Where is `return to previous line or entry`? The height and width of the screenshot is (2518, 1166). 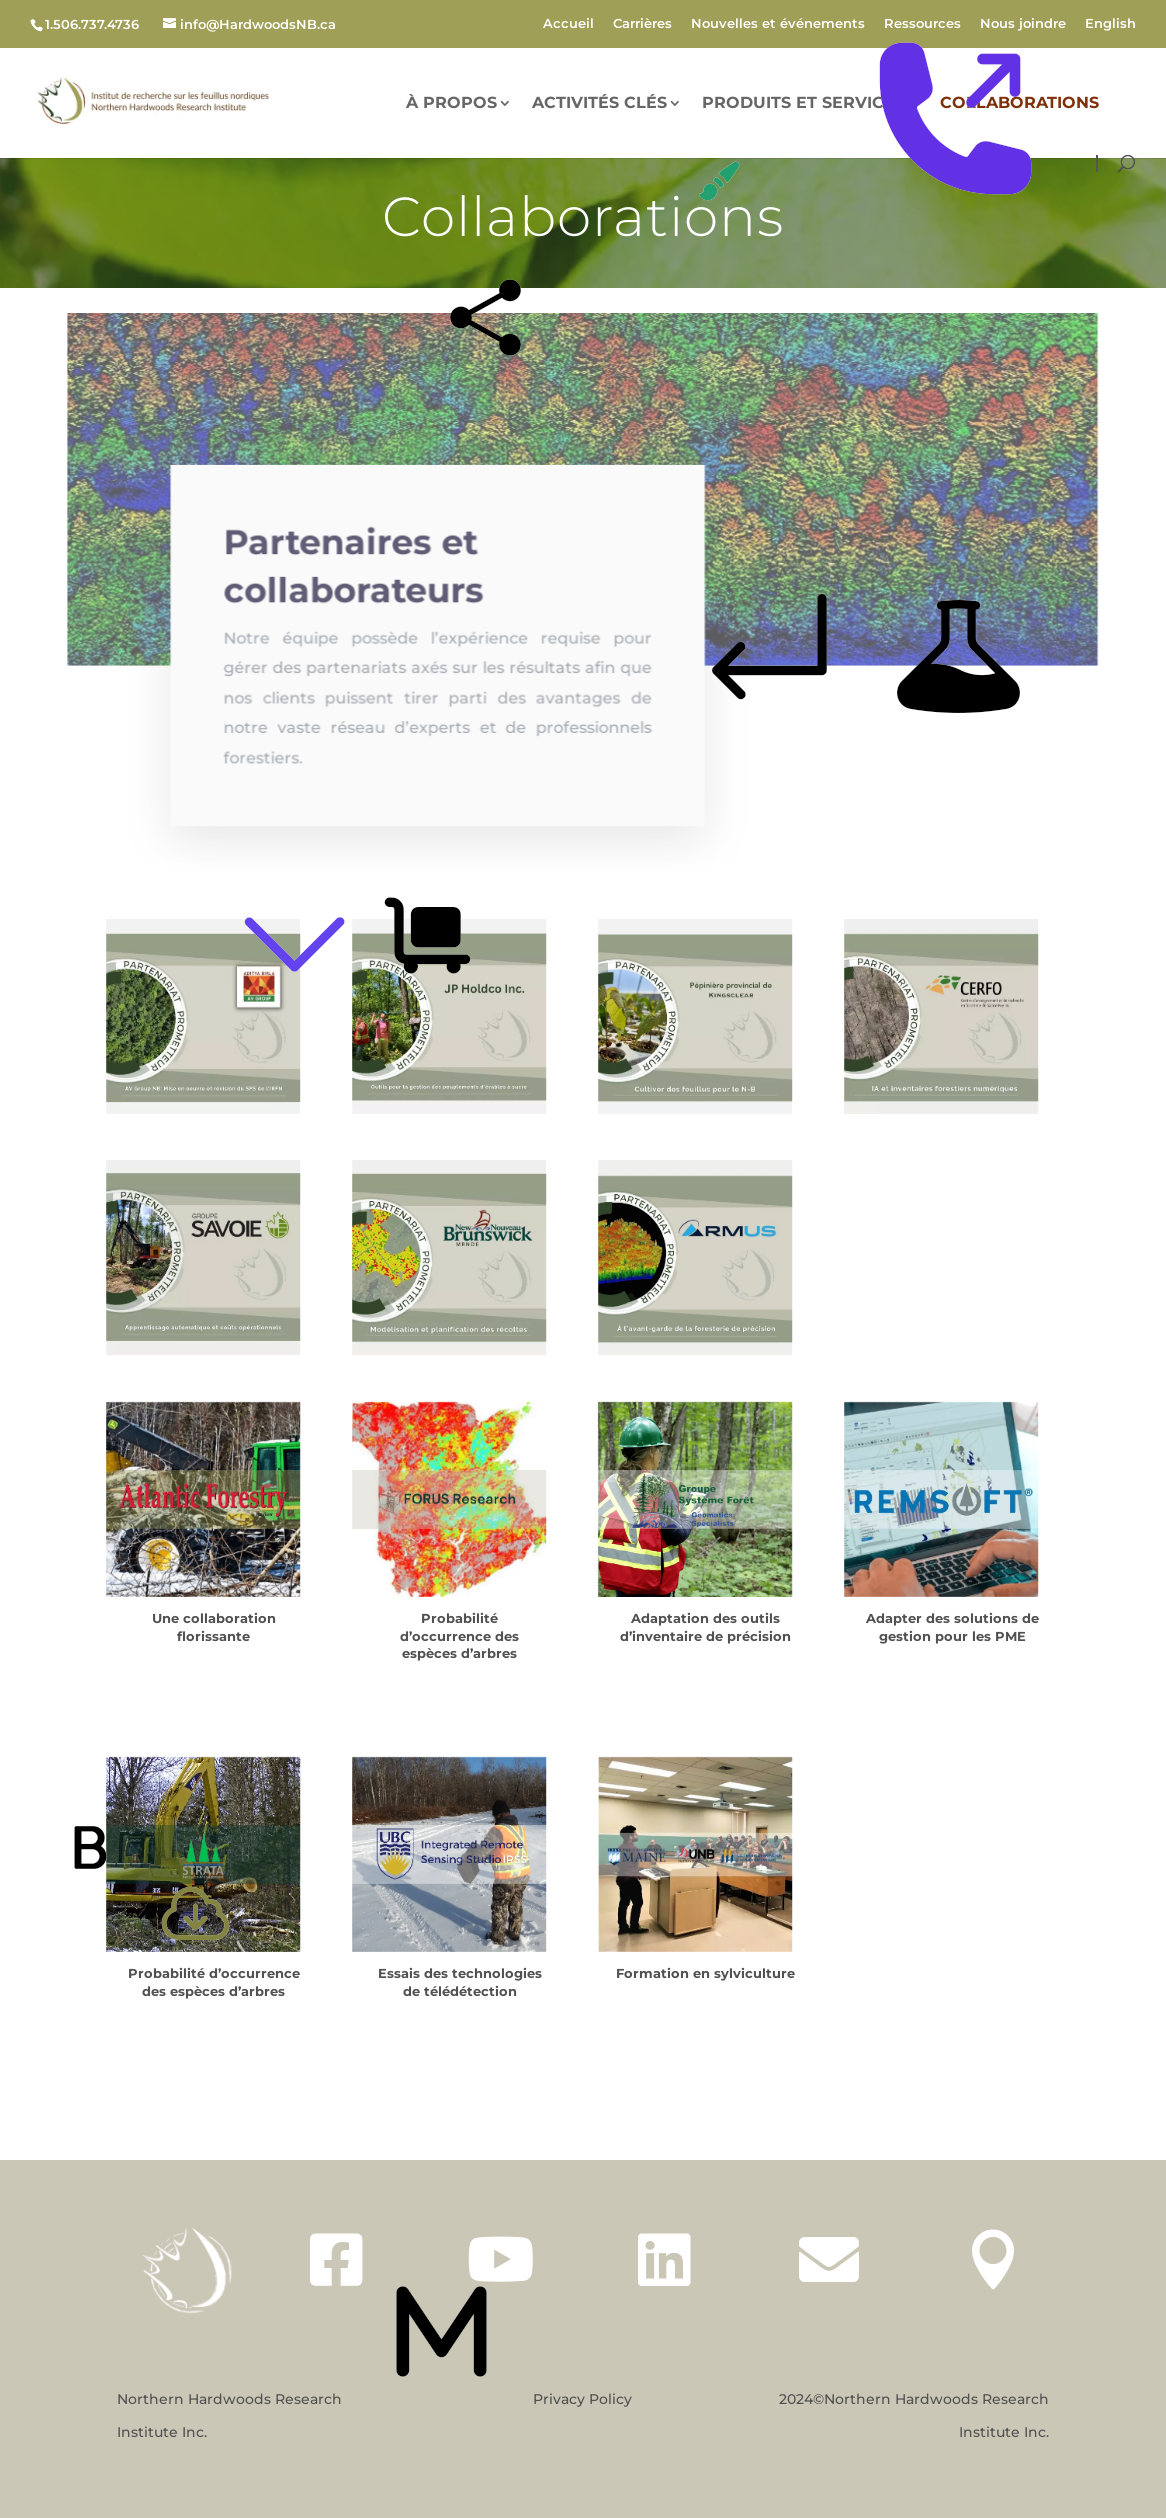 return to previous line or entry is located at coordinates (769, 646).